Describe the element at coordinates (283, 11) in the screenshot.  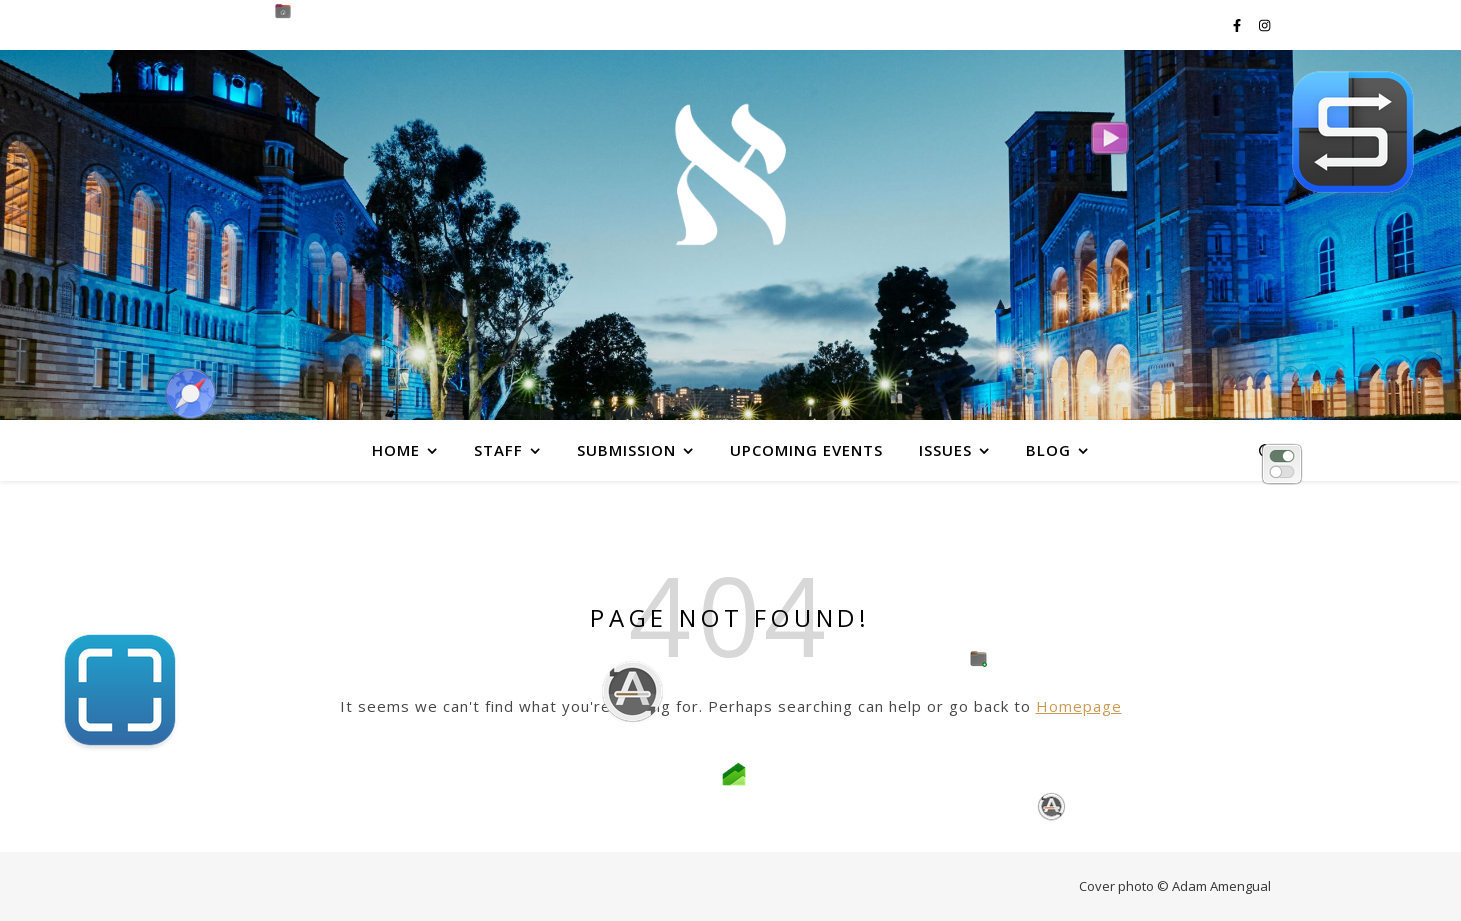
I see `access your home folder` at that location.